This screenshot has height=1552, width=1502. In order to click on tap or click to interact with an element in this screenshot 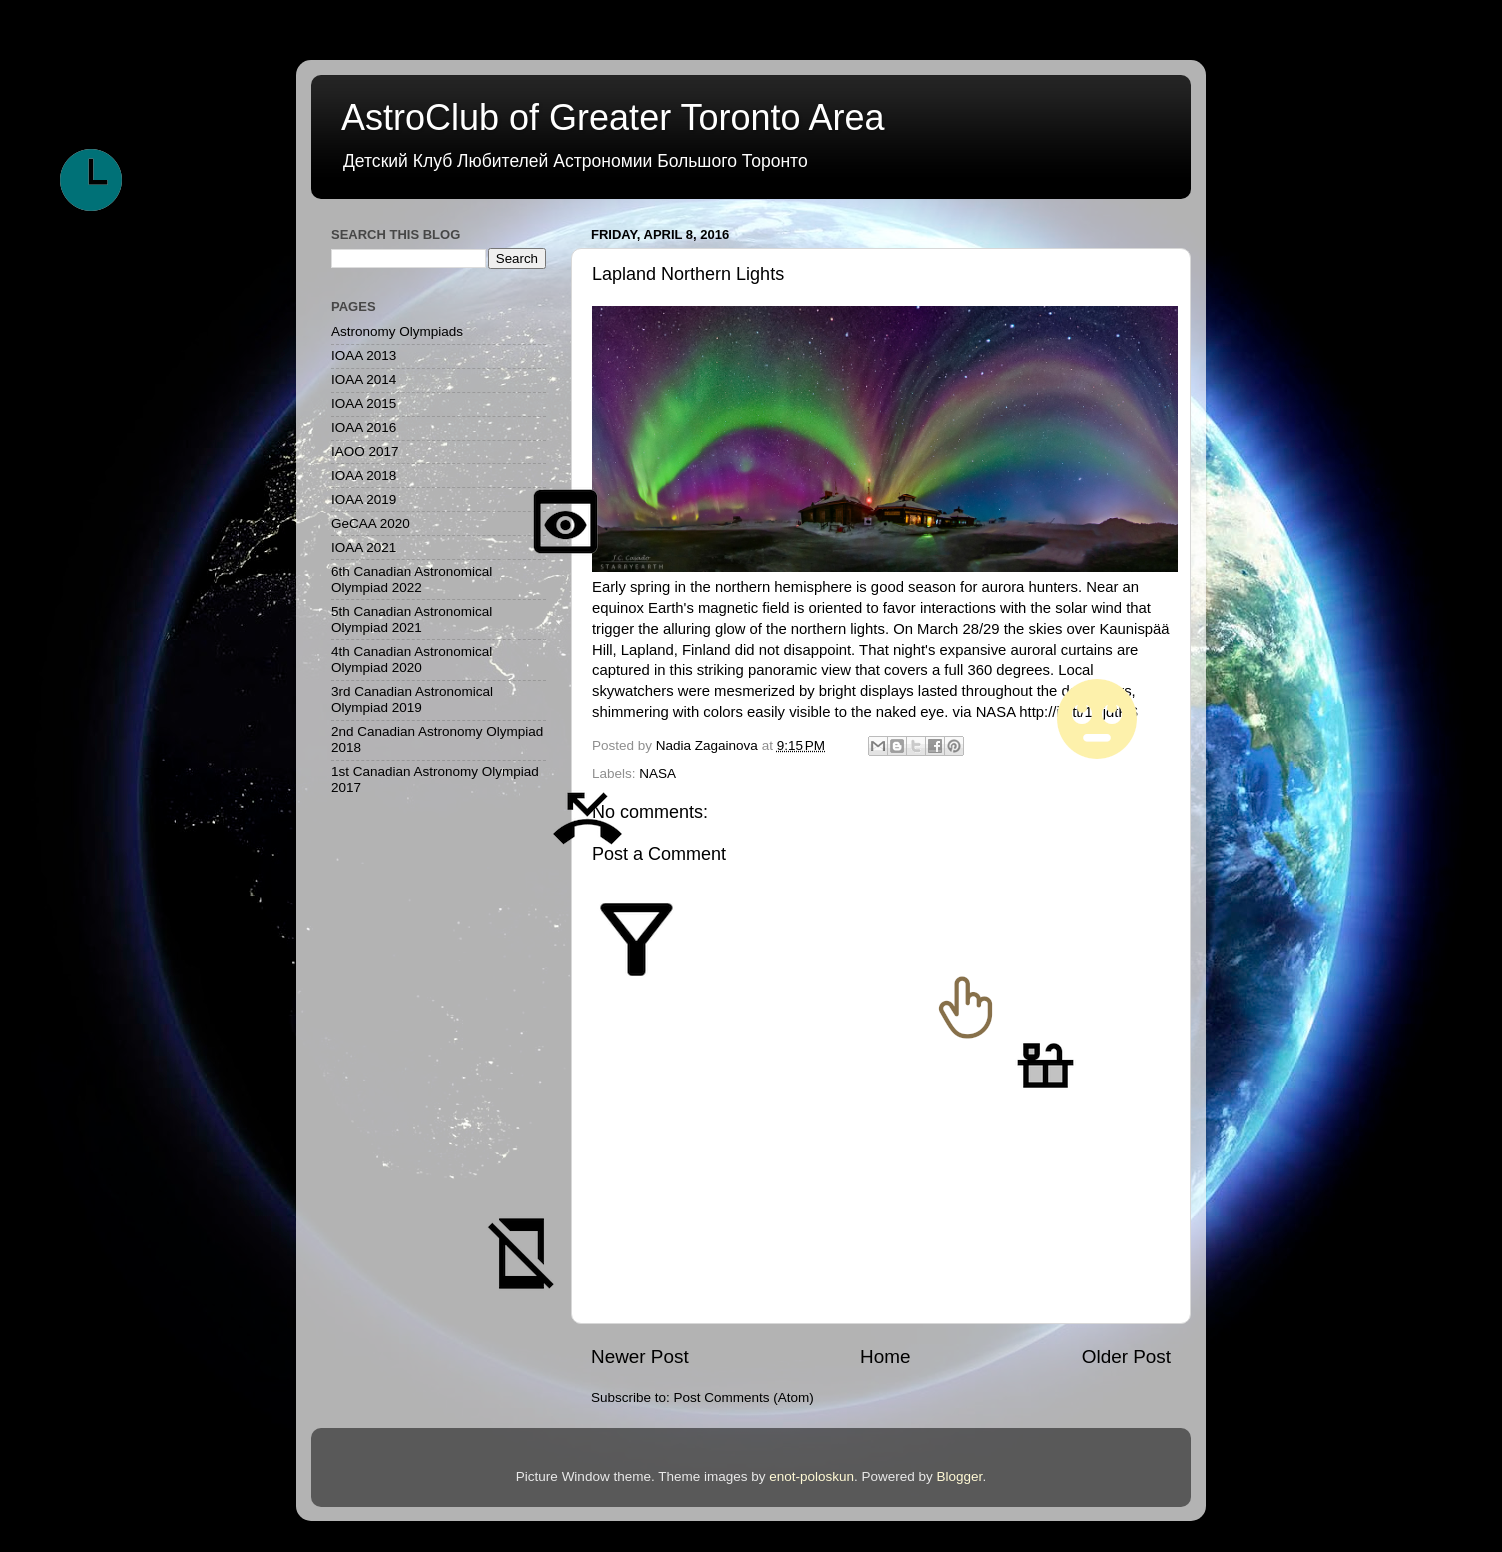, I will do `click(965, 1007)`.